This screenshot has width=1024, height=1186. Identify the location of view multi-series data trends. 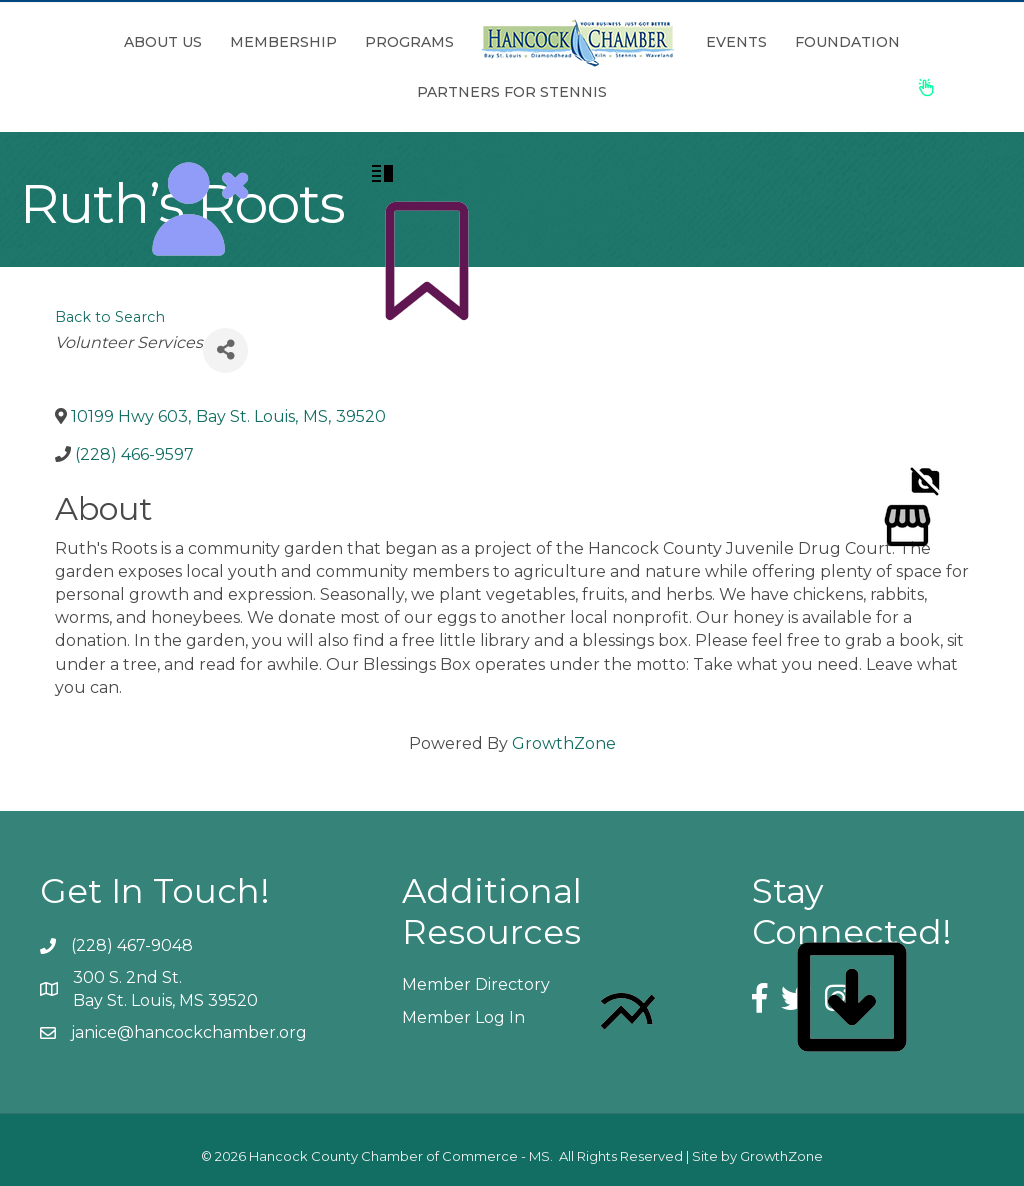
(628, 1012).